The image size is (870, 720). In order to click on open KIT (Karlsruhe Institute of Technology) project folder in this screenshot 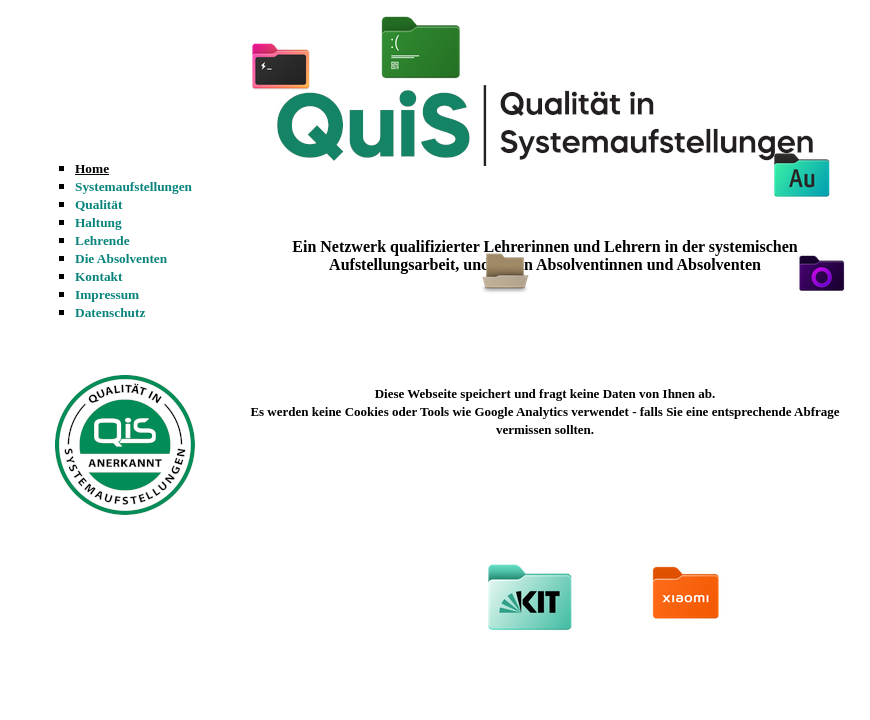, I will do `click(529, 599)`.